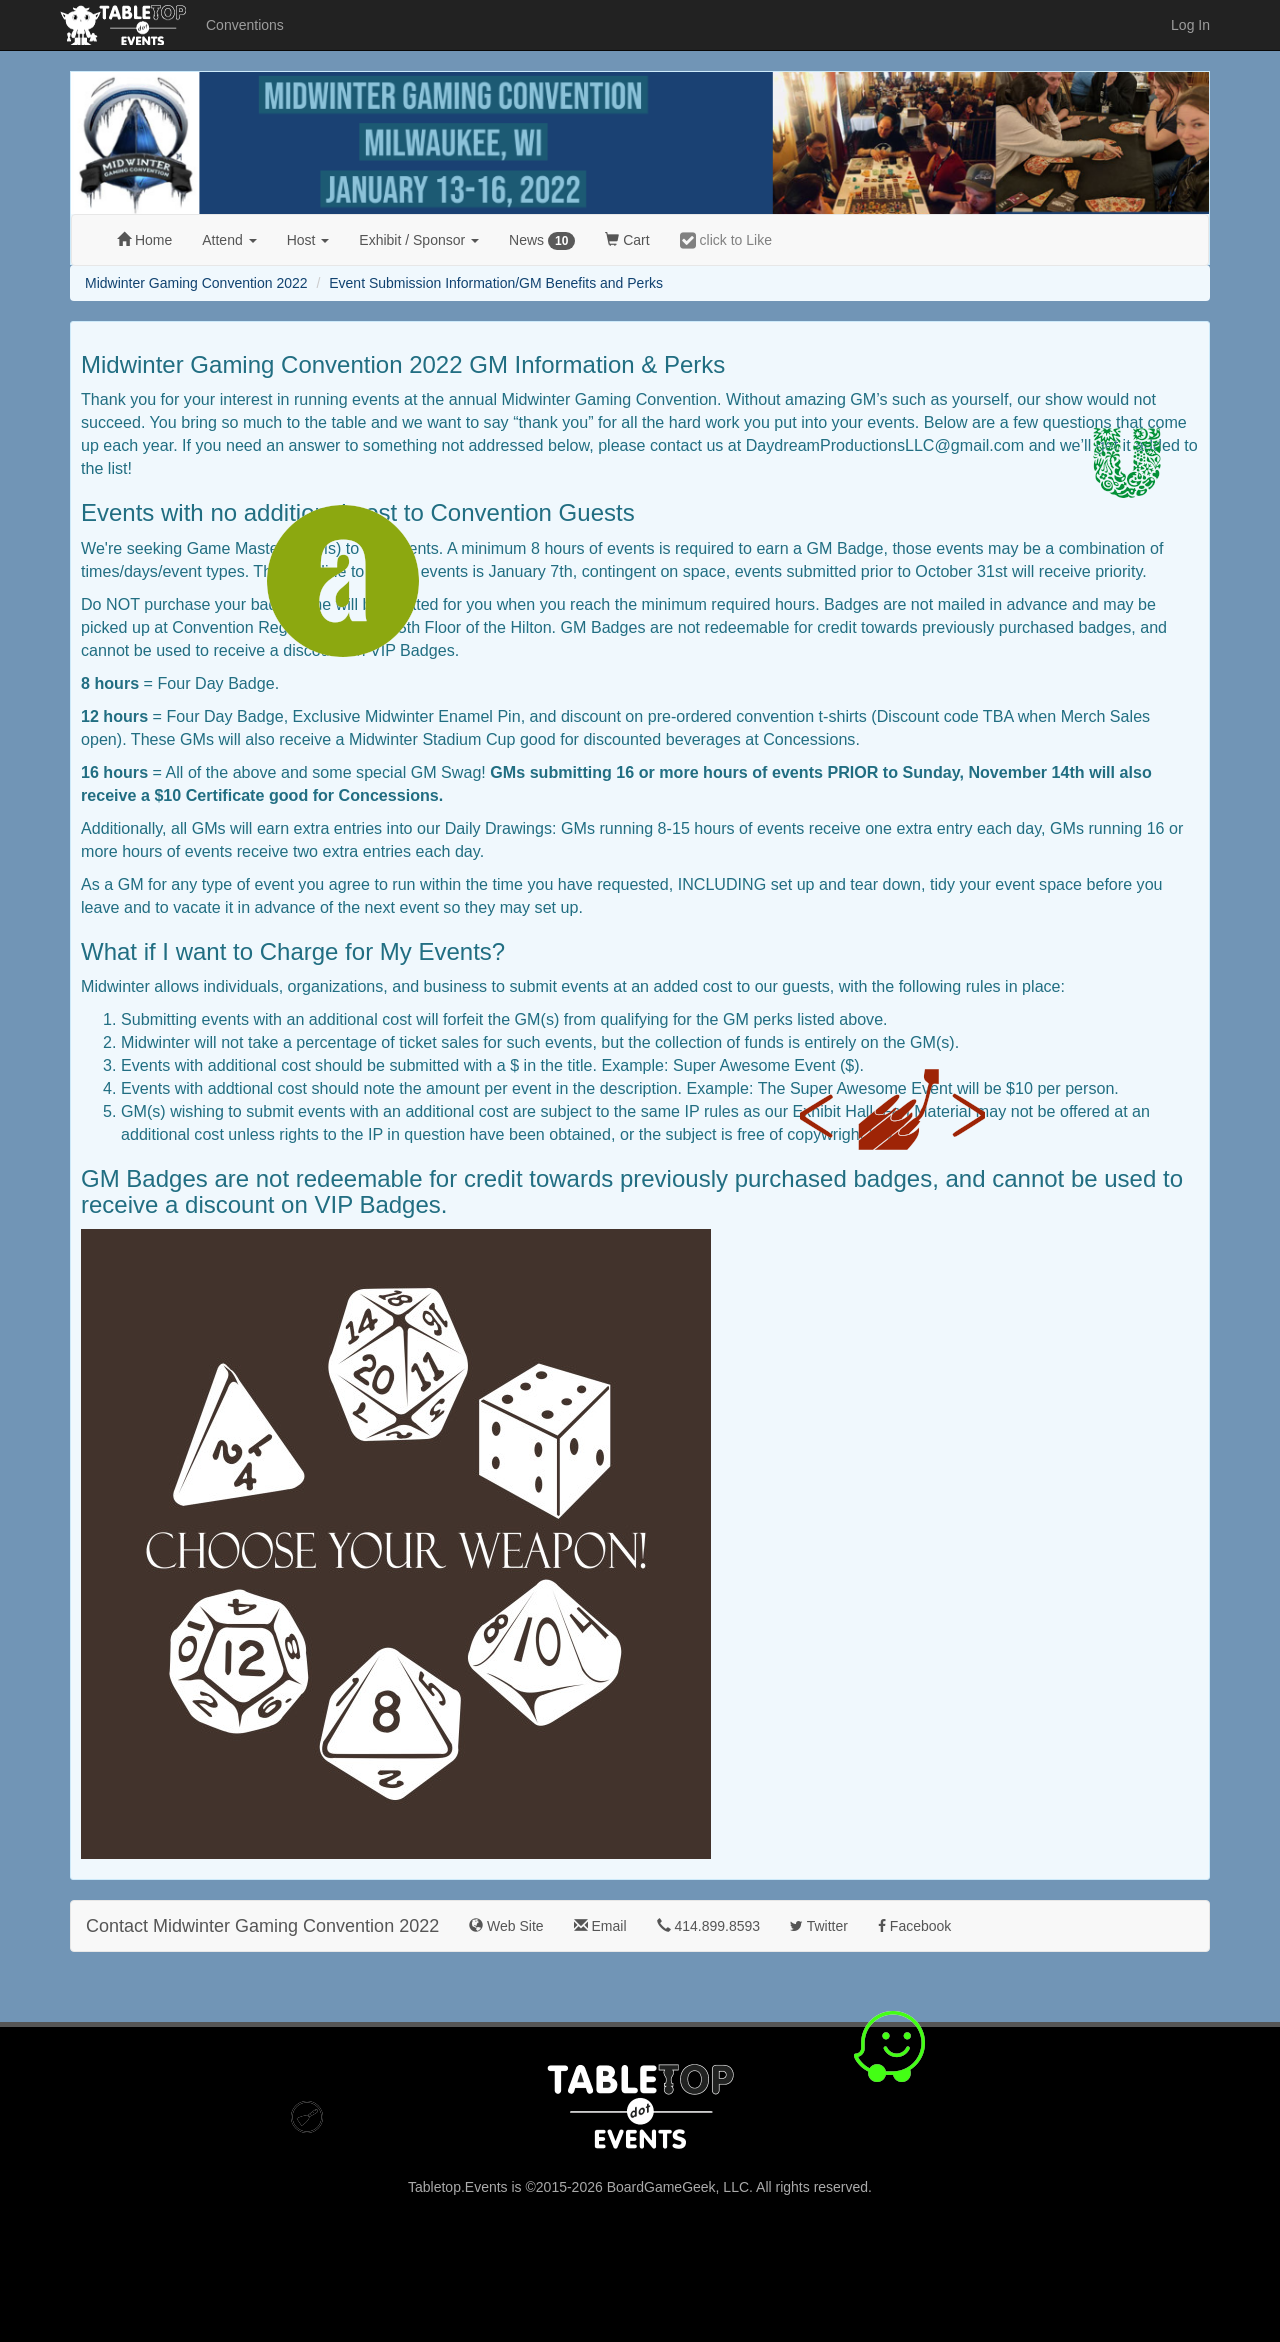  Describe the element at coordinates (892, 1109) in the screenshot. I see `styled-components library logo` at that location.